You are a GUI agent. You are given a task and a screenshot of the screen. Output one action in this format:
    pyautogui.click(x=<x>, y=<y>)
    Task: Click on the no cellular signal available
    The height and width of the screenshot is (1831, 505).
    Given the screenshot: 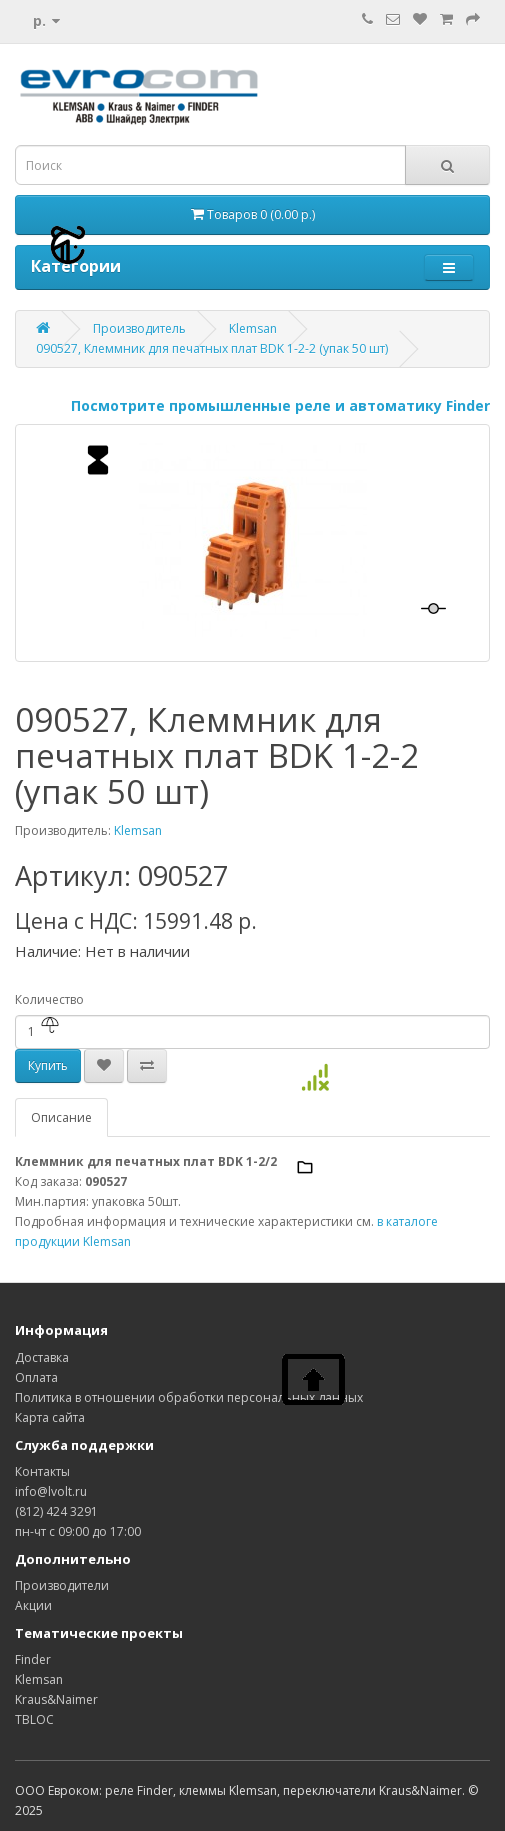 What is the action you would take?
    pyautogui.click(x=316, y=1079)
    